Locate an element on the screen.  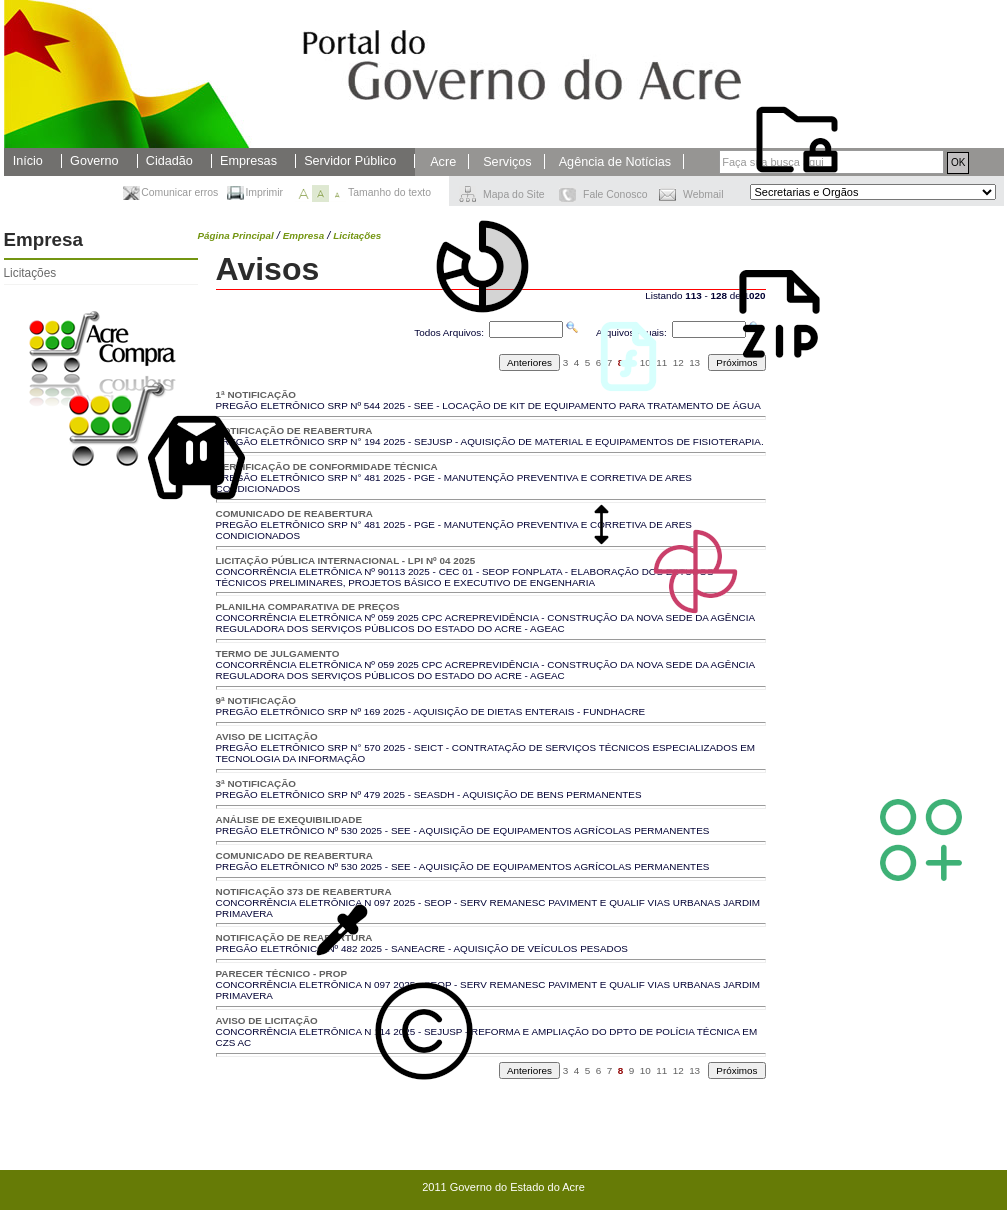
access a password-protected folder is located at coordinates (797, 138).